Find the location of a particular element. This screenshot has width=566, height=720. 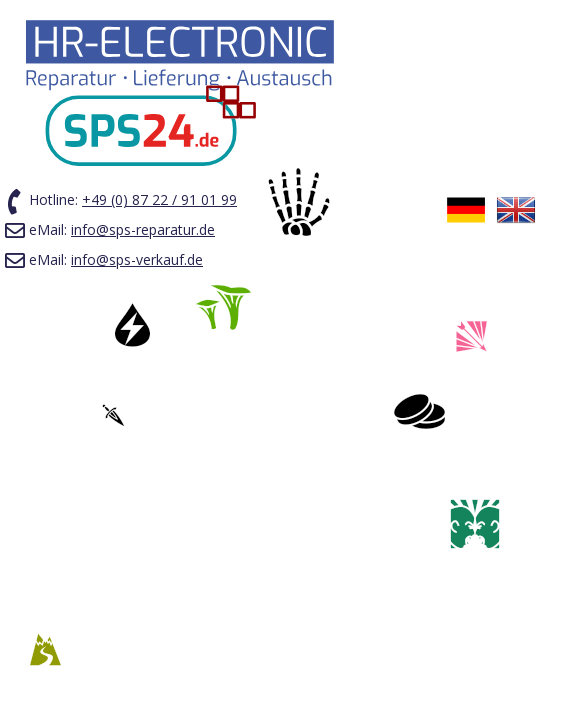

rotate or place a z-shaped tetris block is located at coordinates (231, 102).